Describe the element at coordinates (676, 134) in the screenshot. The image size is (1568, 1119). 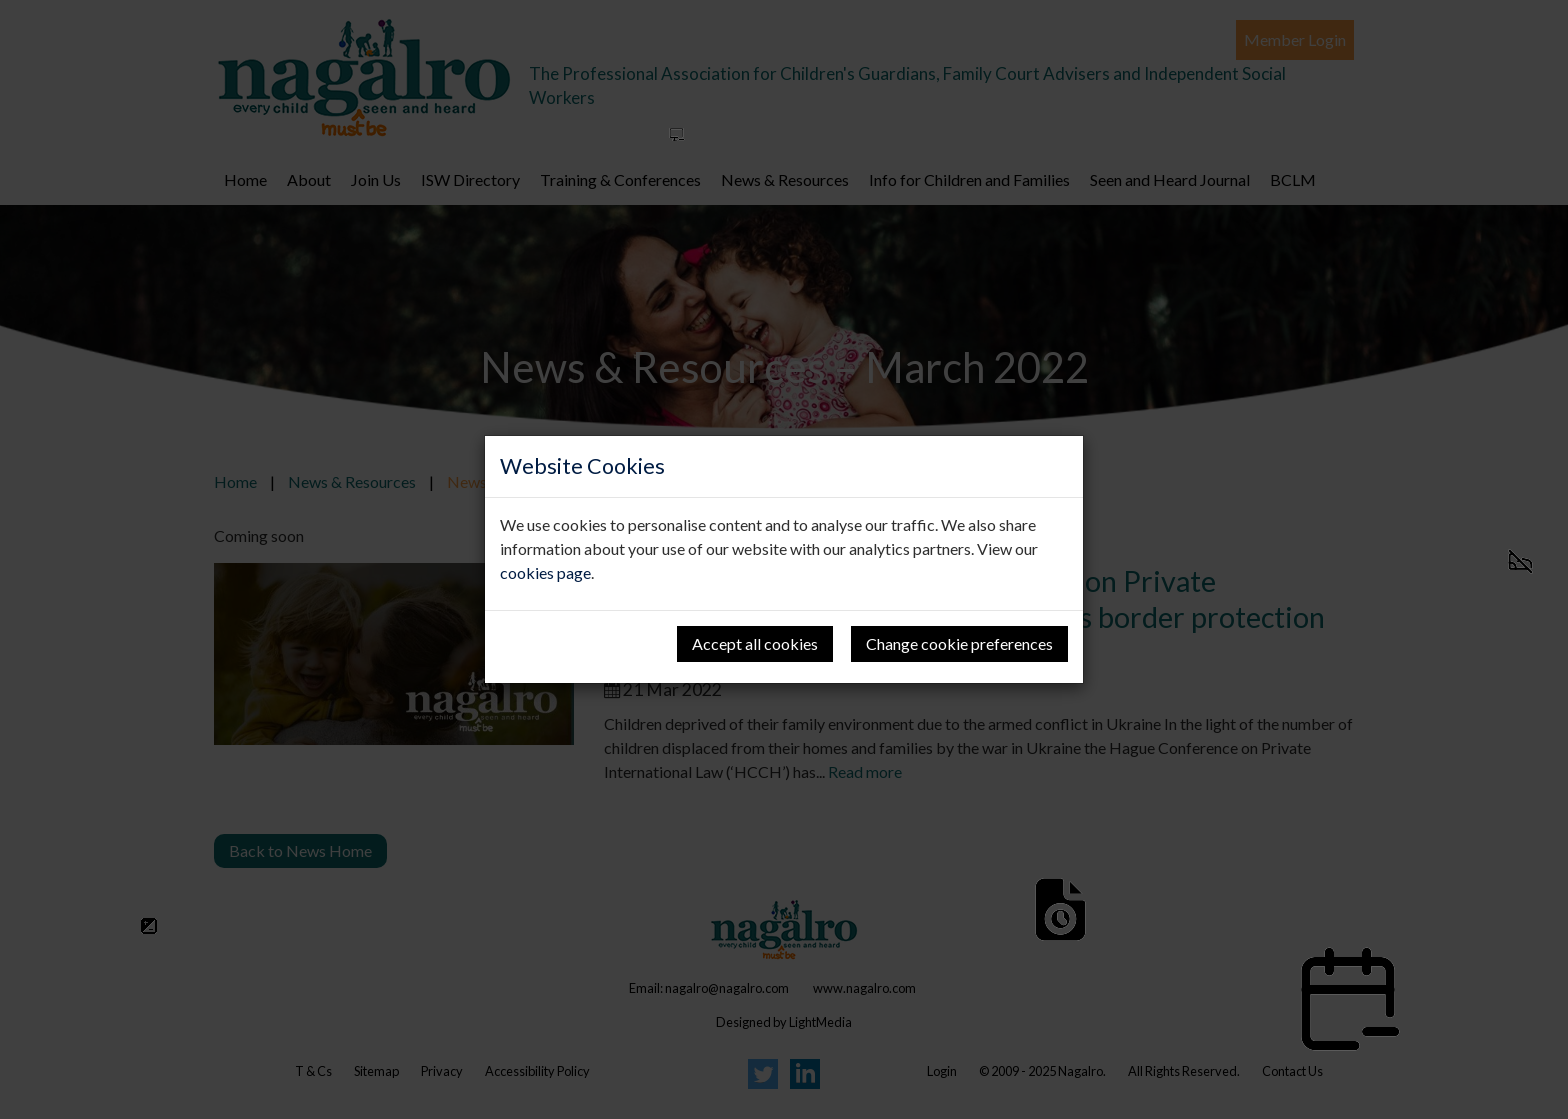
I see `remove a desktop device from your account` at that location.